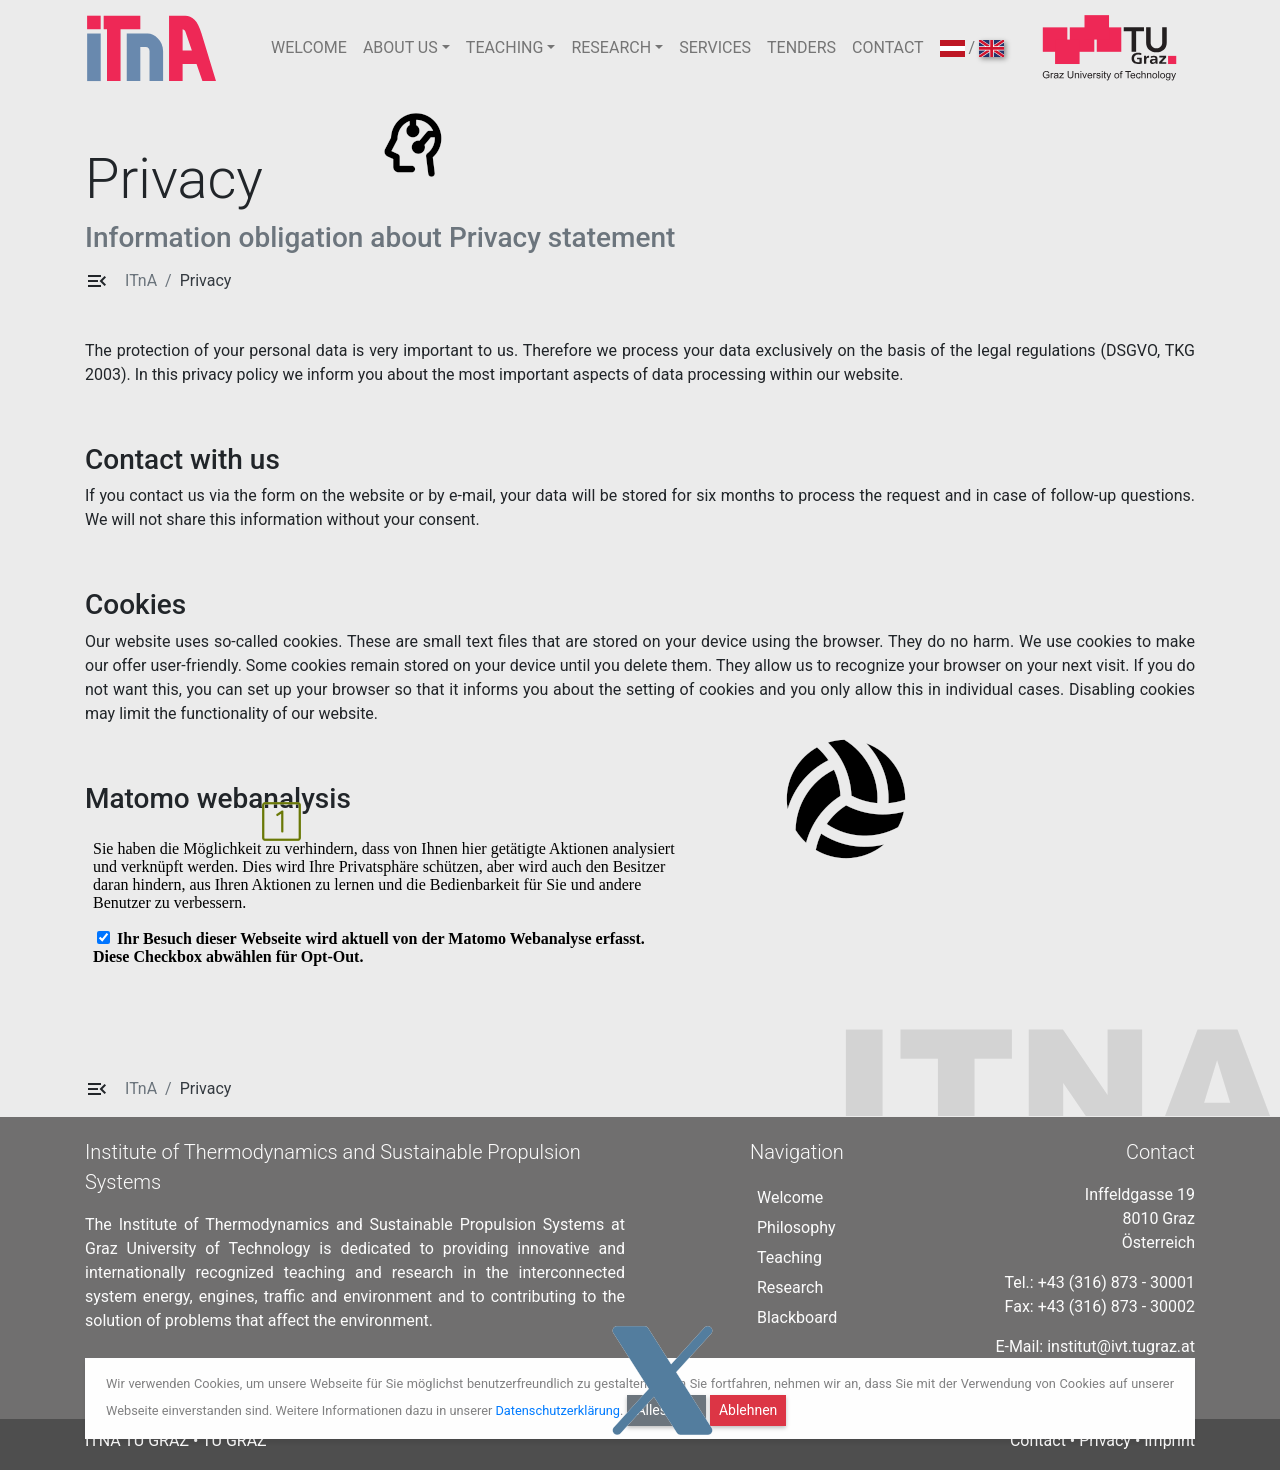  I want to click on volleyball sports category or activity, so click(846, 799).